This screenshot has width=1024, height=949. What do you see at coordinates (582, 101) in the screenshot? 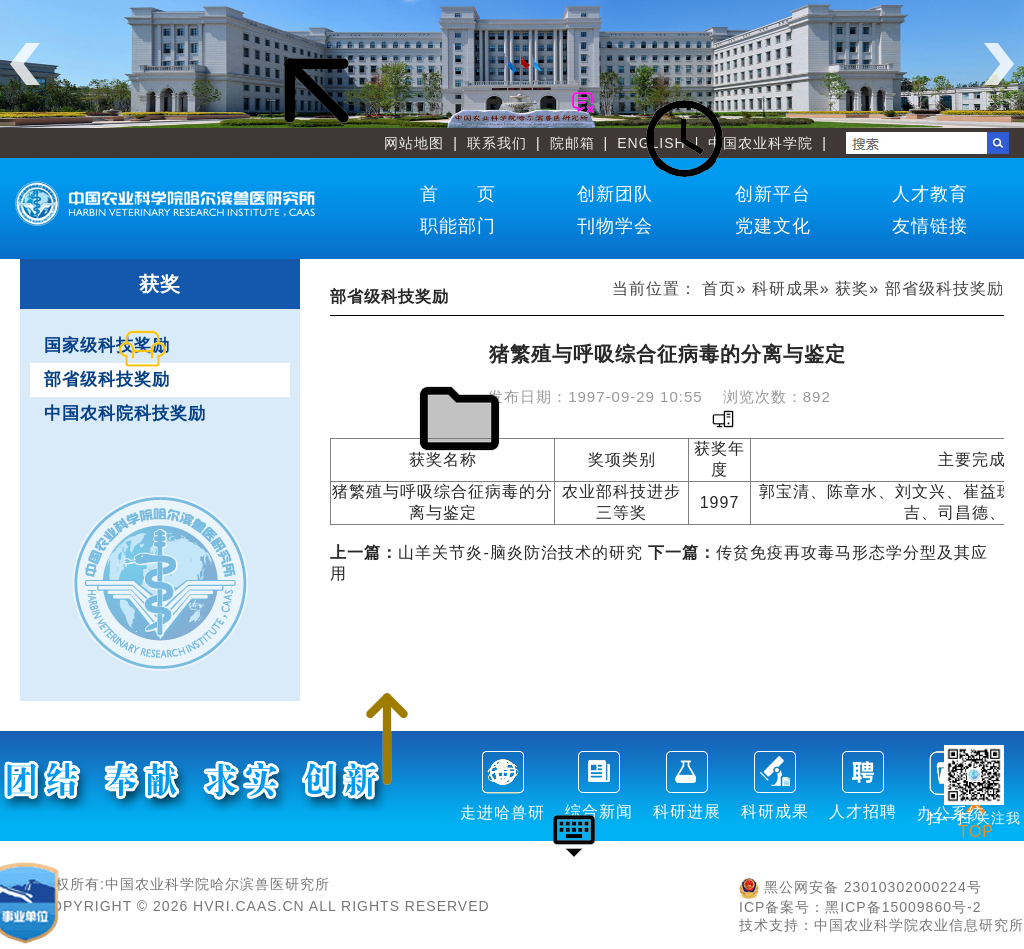
I see `delete a message or conversation` at bounding box center [582, 101].